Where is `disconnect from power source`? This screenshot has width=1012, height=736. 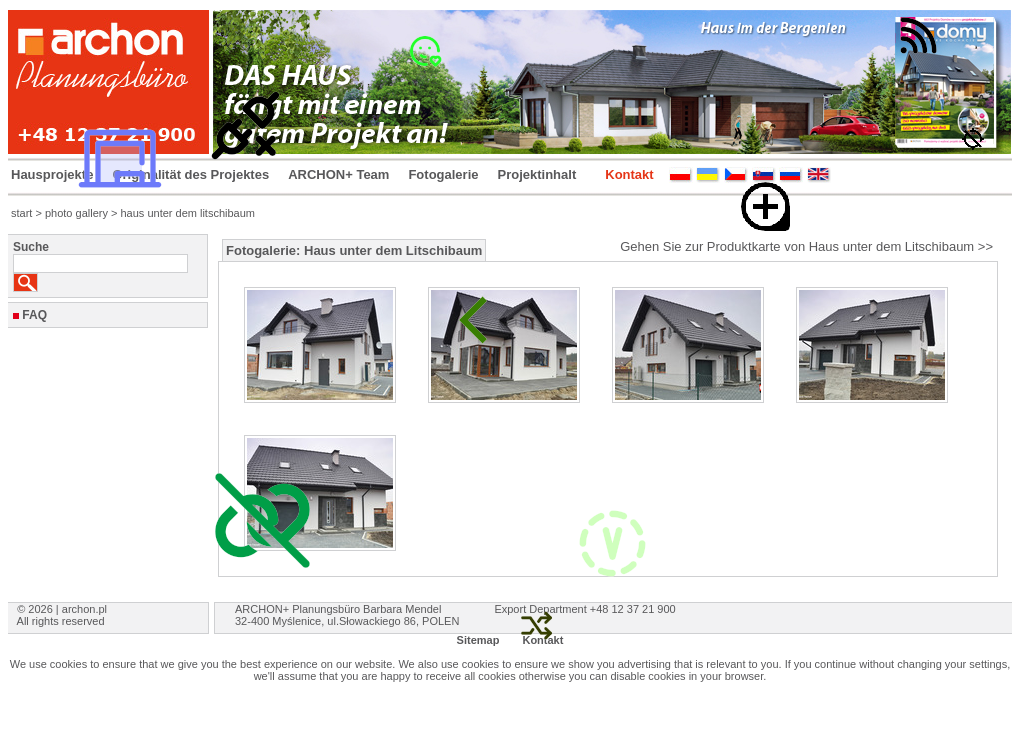
disconnect from power source is located at coordinates (245, 125).